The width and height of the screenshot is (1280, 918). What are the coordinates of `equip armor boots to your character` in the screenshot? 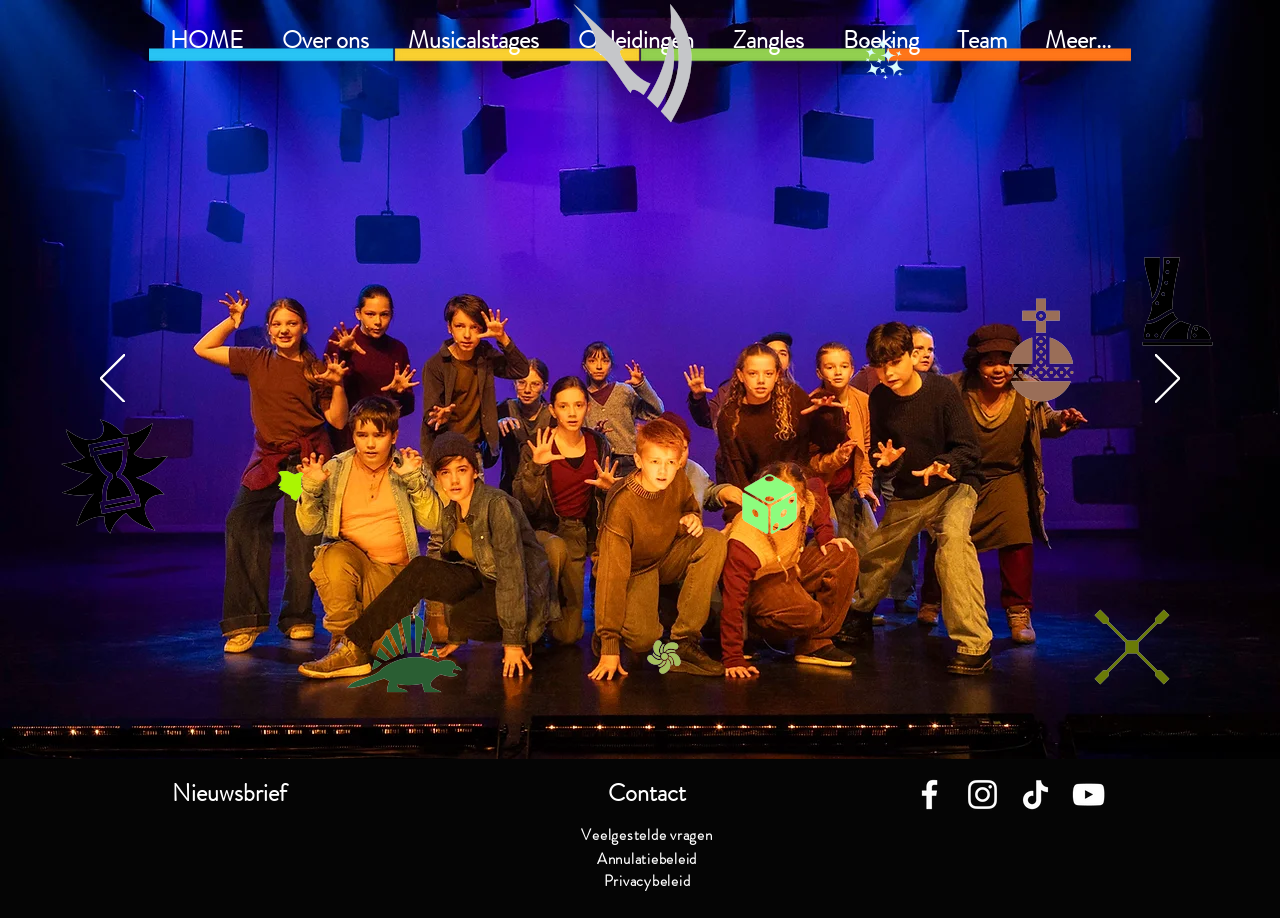 It's located at (1177, 301).